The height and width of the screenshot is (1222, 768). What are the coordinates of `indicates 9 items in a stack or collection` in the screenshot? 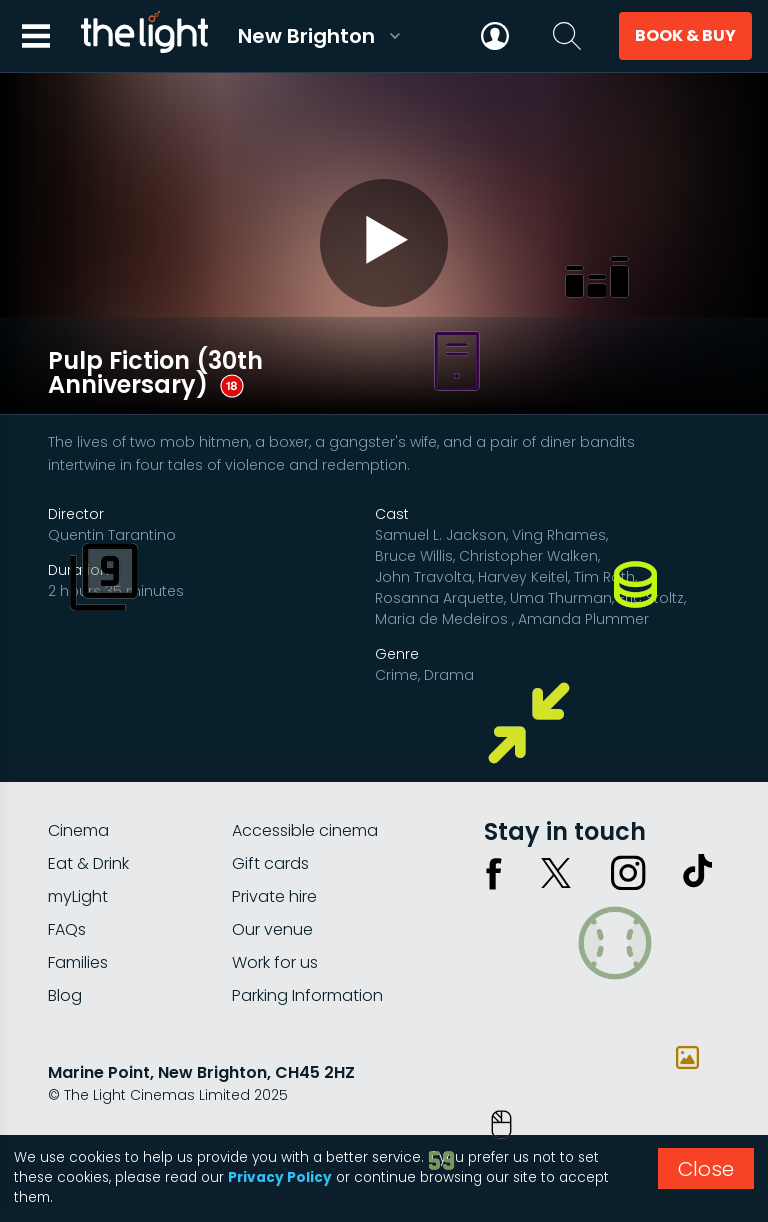 It's located at (104, 577).